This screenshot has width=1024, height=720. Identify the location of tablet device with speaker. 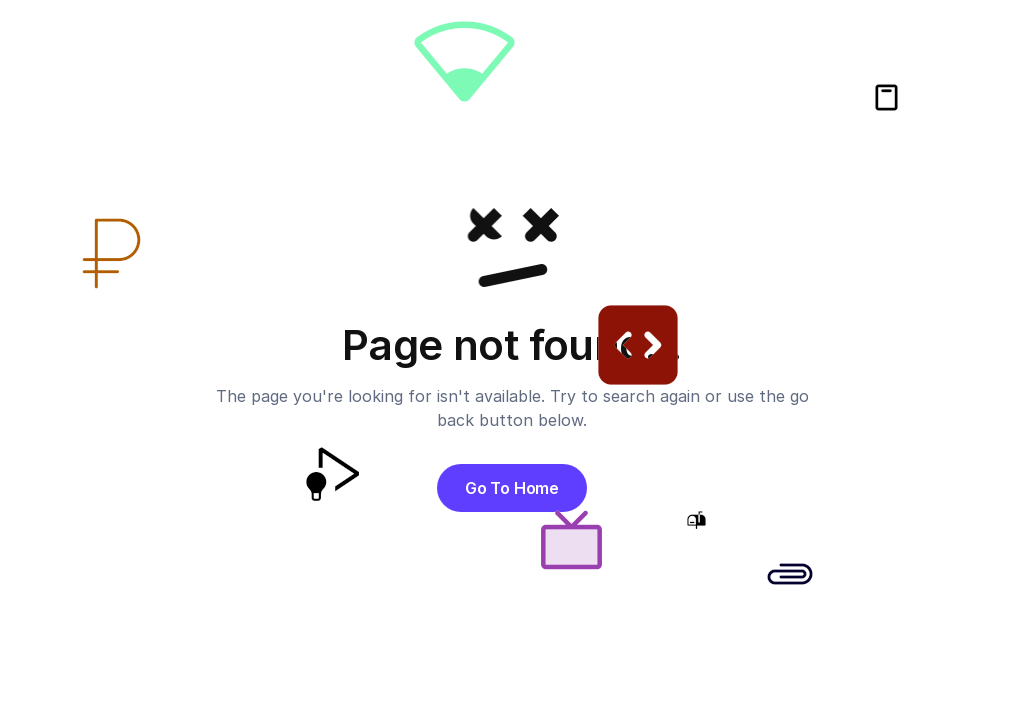
(886, 97).